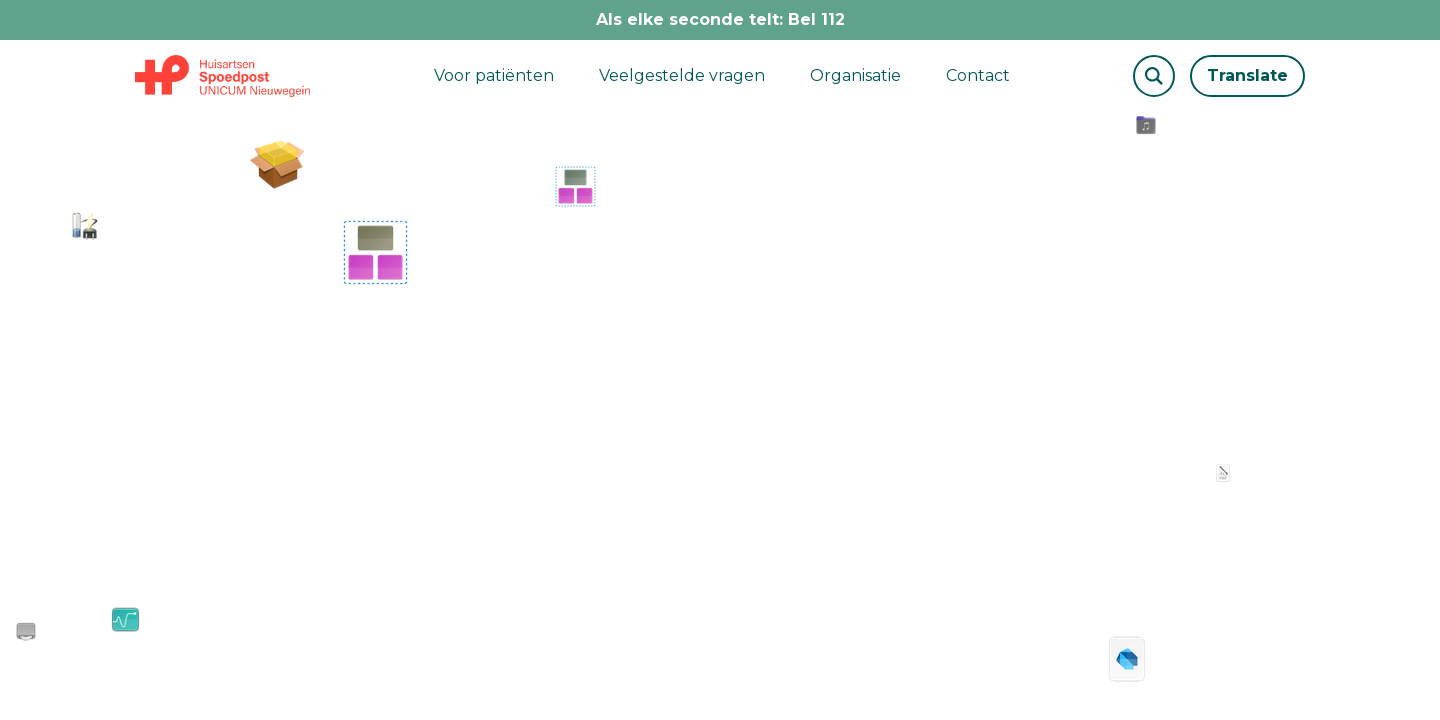 This screenshot has height=720, width=1440. Describe the element at coordinates (1127, 659) in the screenshot. I see `indicates a Dart programming language file` at that location.